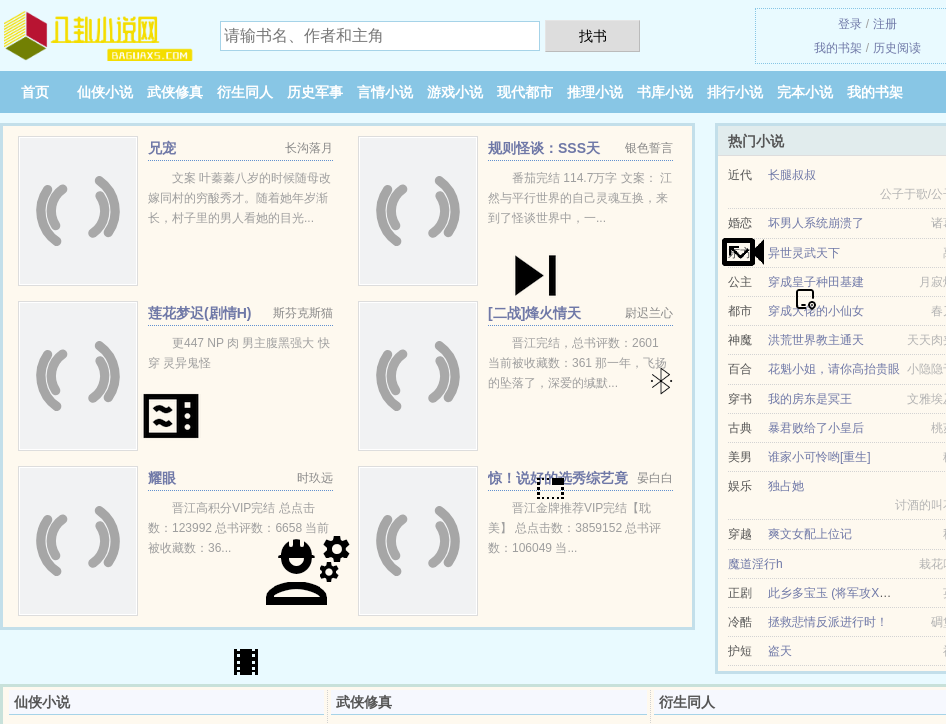  I want to click on indicates an active bluetooth connection, so click(661, 381).